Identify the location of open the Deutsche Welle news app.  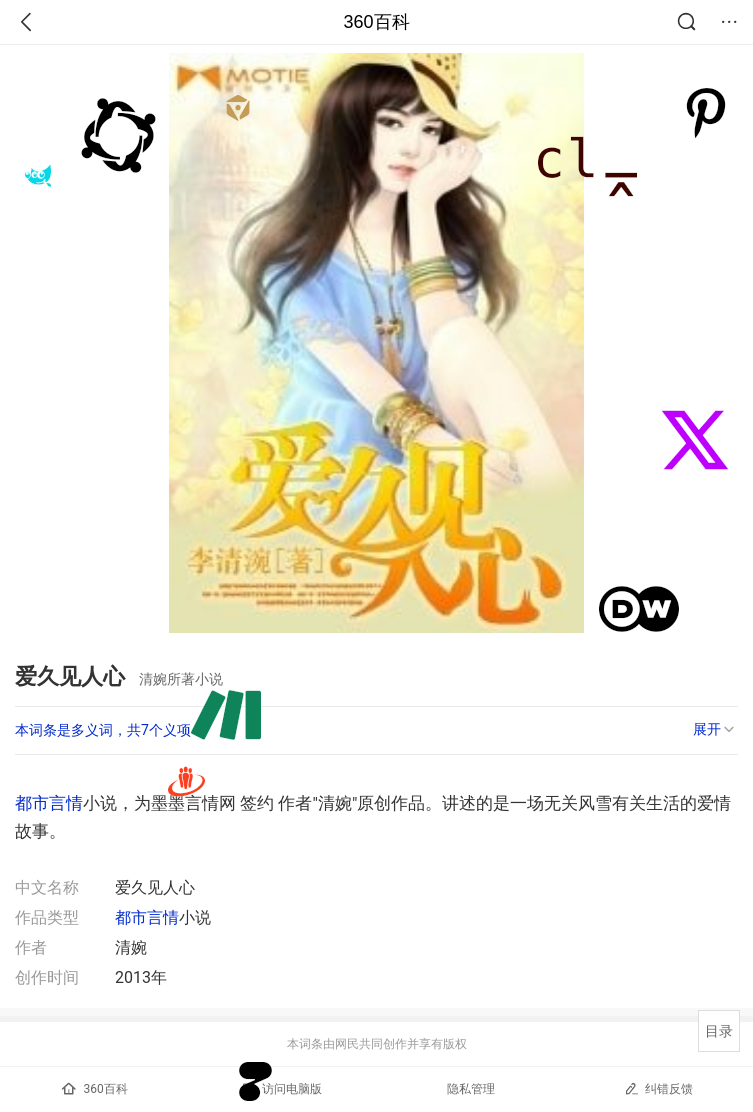
(639, 609).